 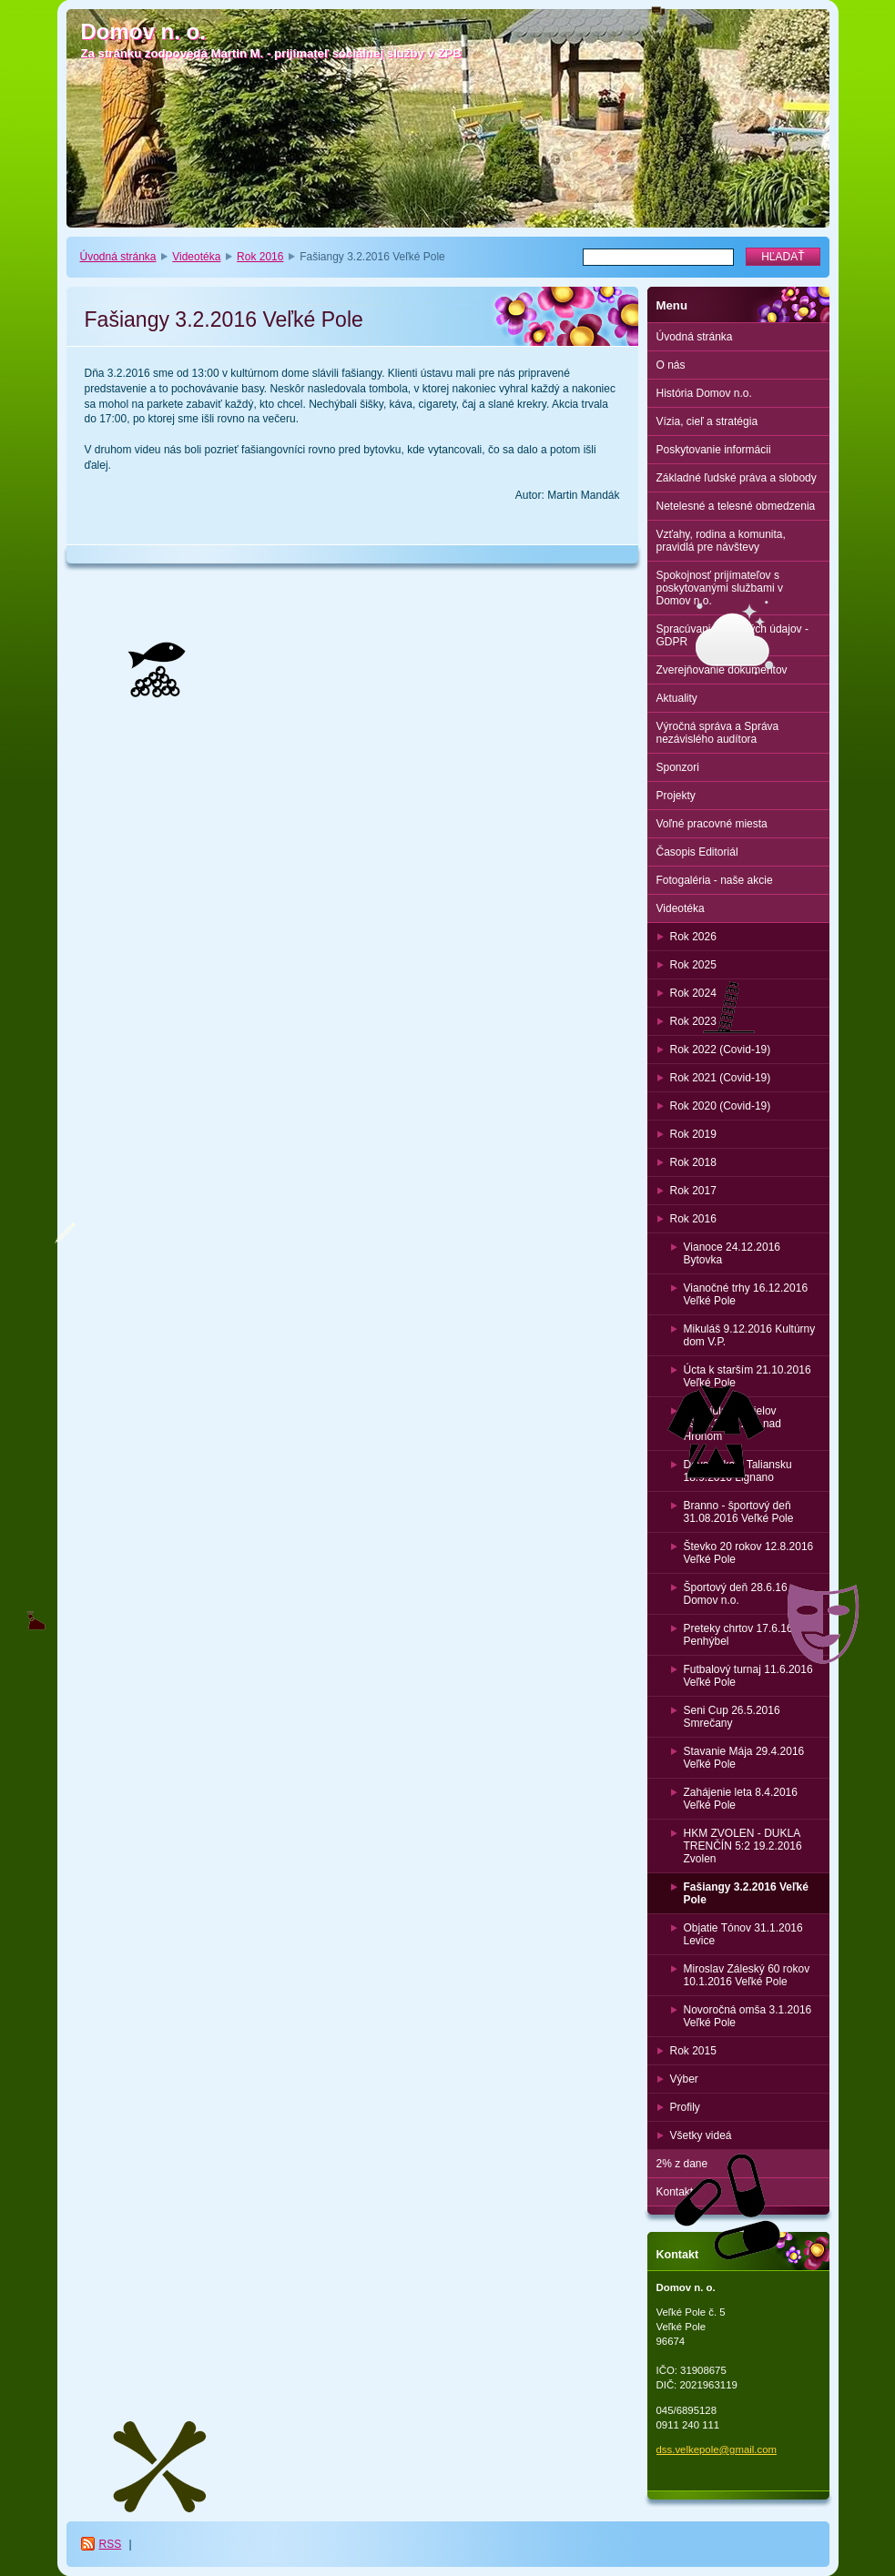 What do you see at coordinates (728, 1007) in the screenshot?
I see `view Italian landmarks or attractions` at bounding box center [728, 1007].